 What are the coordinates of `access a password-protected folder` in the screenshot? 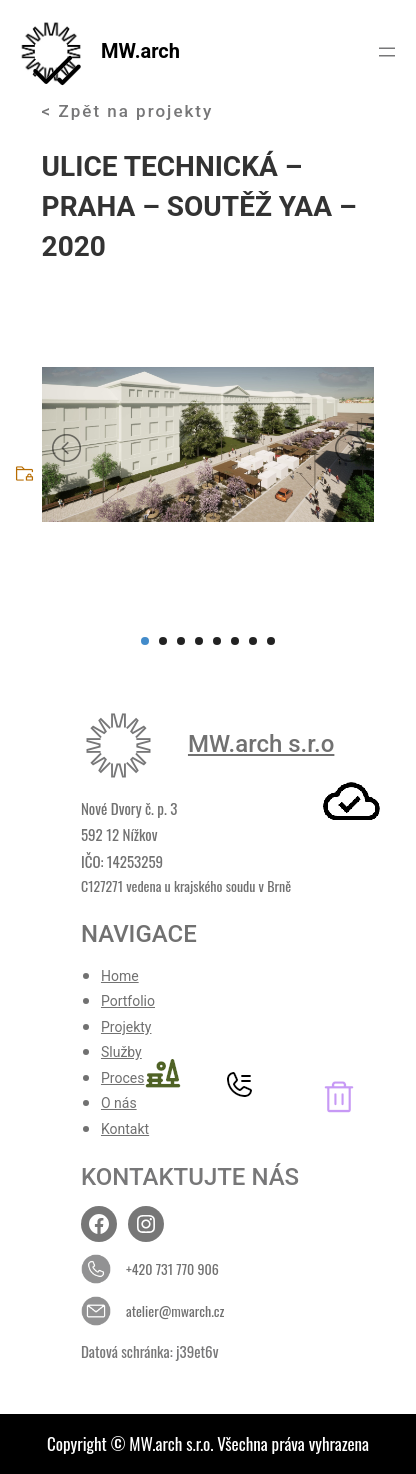 It's located at (24, 473).